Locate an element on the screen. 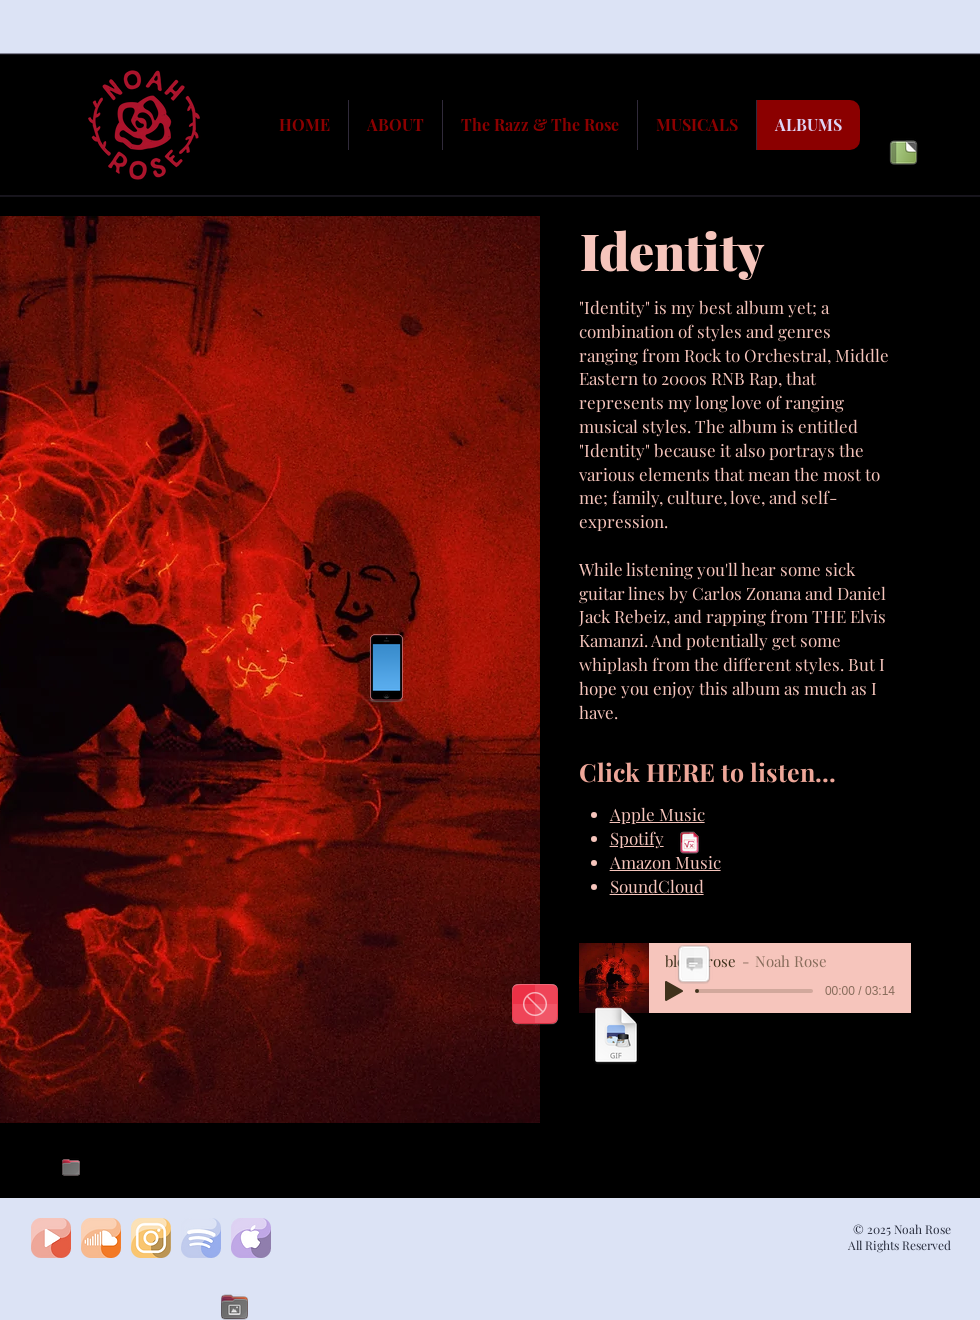  open an opendocument formula file is located at coordinates (689, 842).